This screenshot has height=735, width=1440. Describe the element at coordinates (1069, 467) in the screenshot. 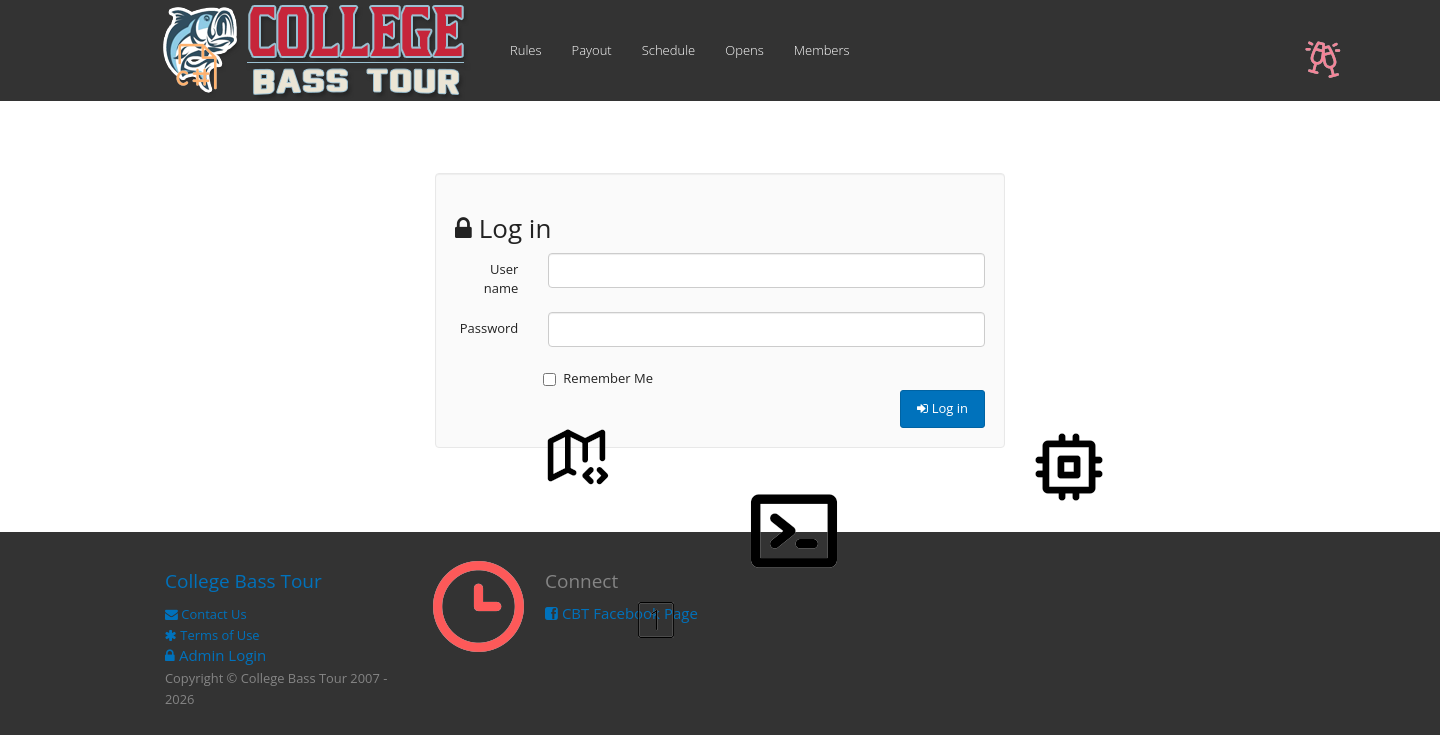

I see `view system performance or processor usage` at that location.